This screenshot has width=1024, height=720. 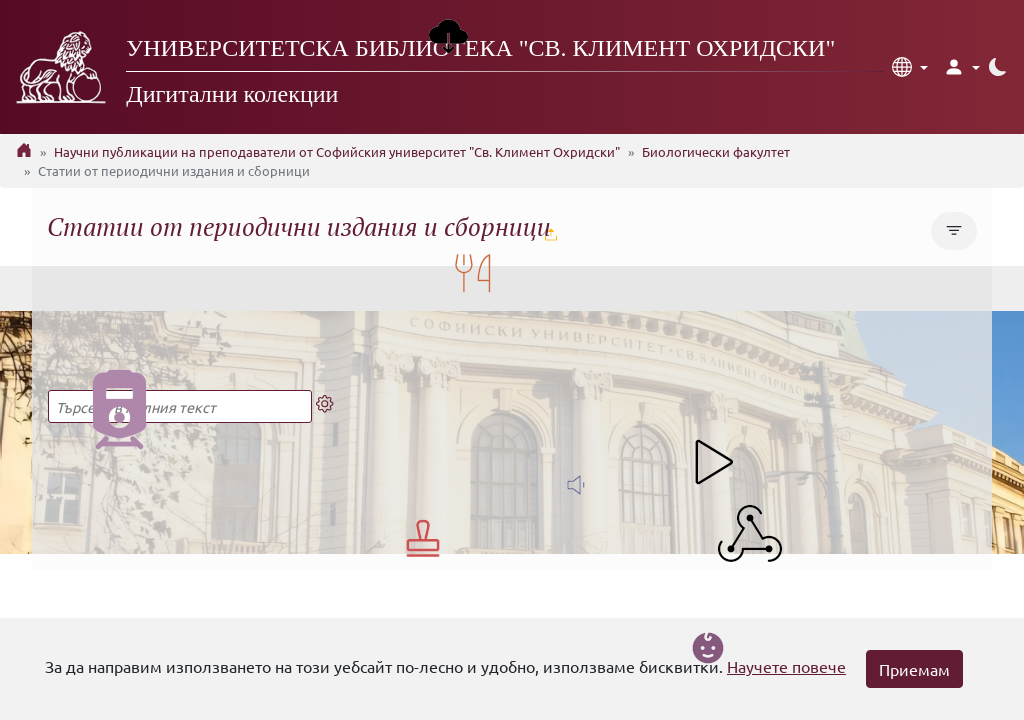 What do you see at coordinates (448, 36) in the screenshot?
I see `download file from cloud storage` at bounding box center [448, 36].